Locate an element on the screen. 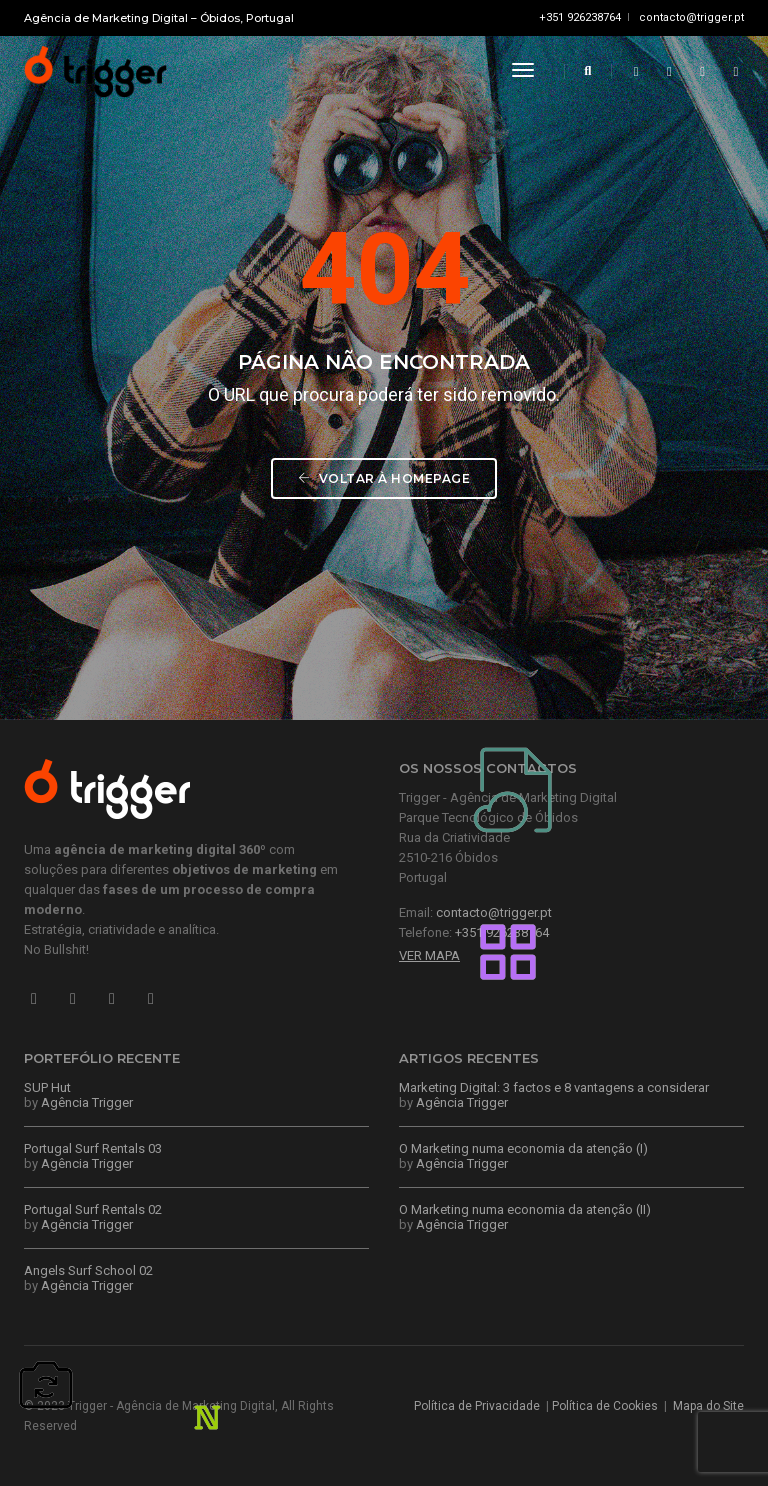 The width and height of the screenshot is (768, 1486). switch between front and rear camera is located at coordinates (46, 1386).